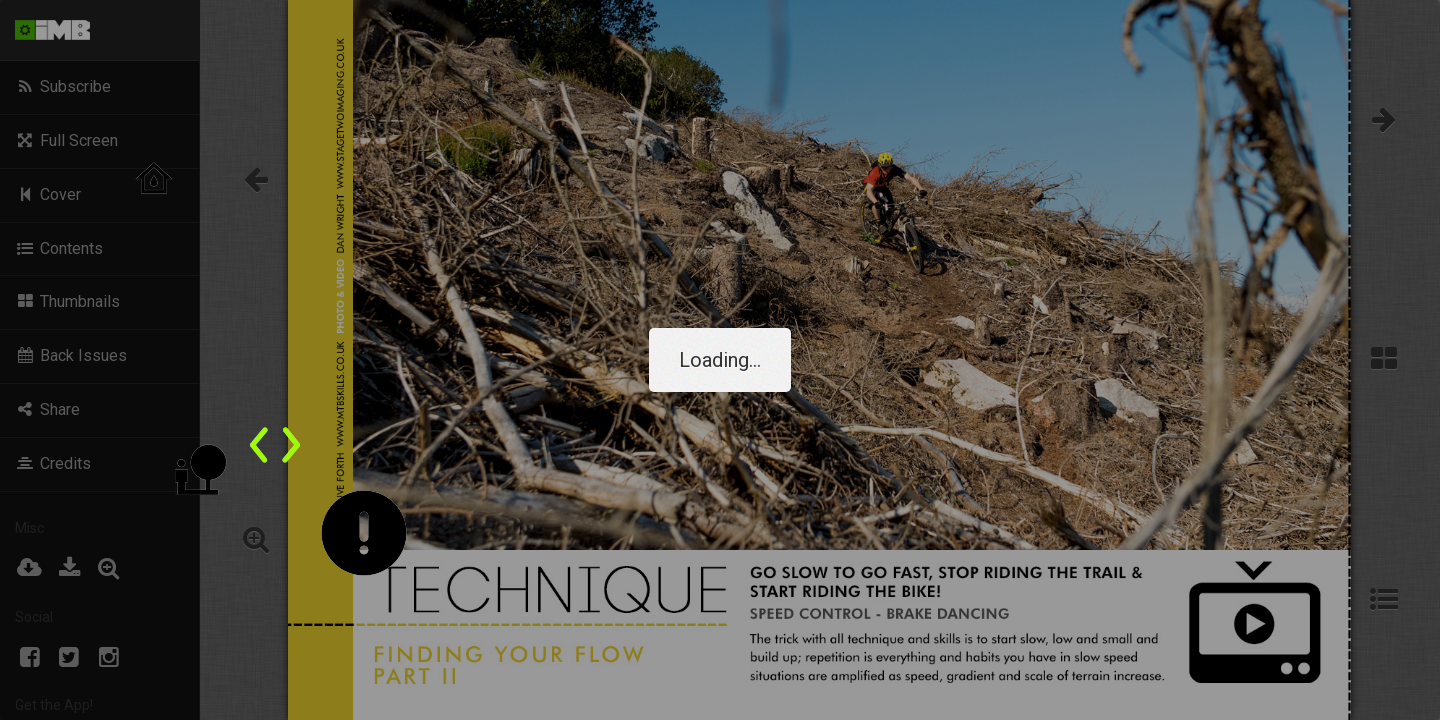 Image resolution: width=1440 pixels, height=720 pixels. I want to click on indicates water damage or flooding in a home, so click(154, 179).